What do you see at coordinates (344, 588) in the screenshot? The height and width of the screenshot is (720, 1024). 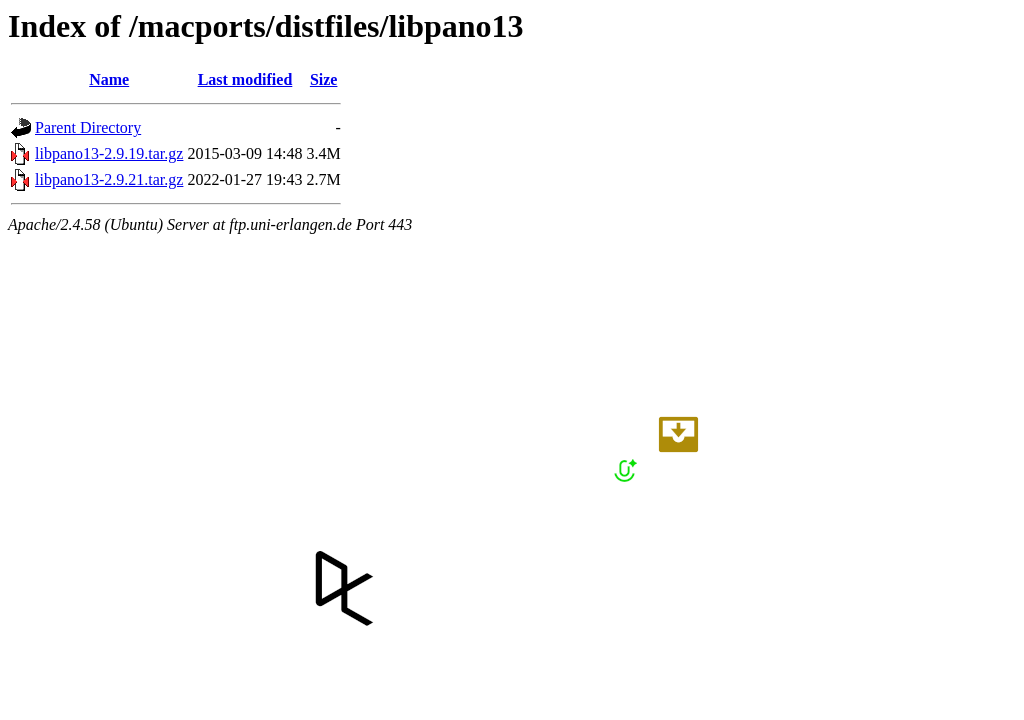 I see `open the DataCamp app` at bounding box center [344, 588].